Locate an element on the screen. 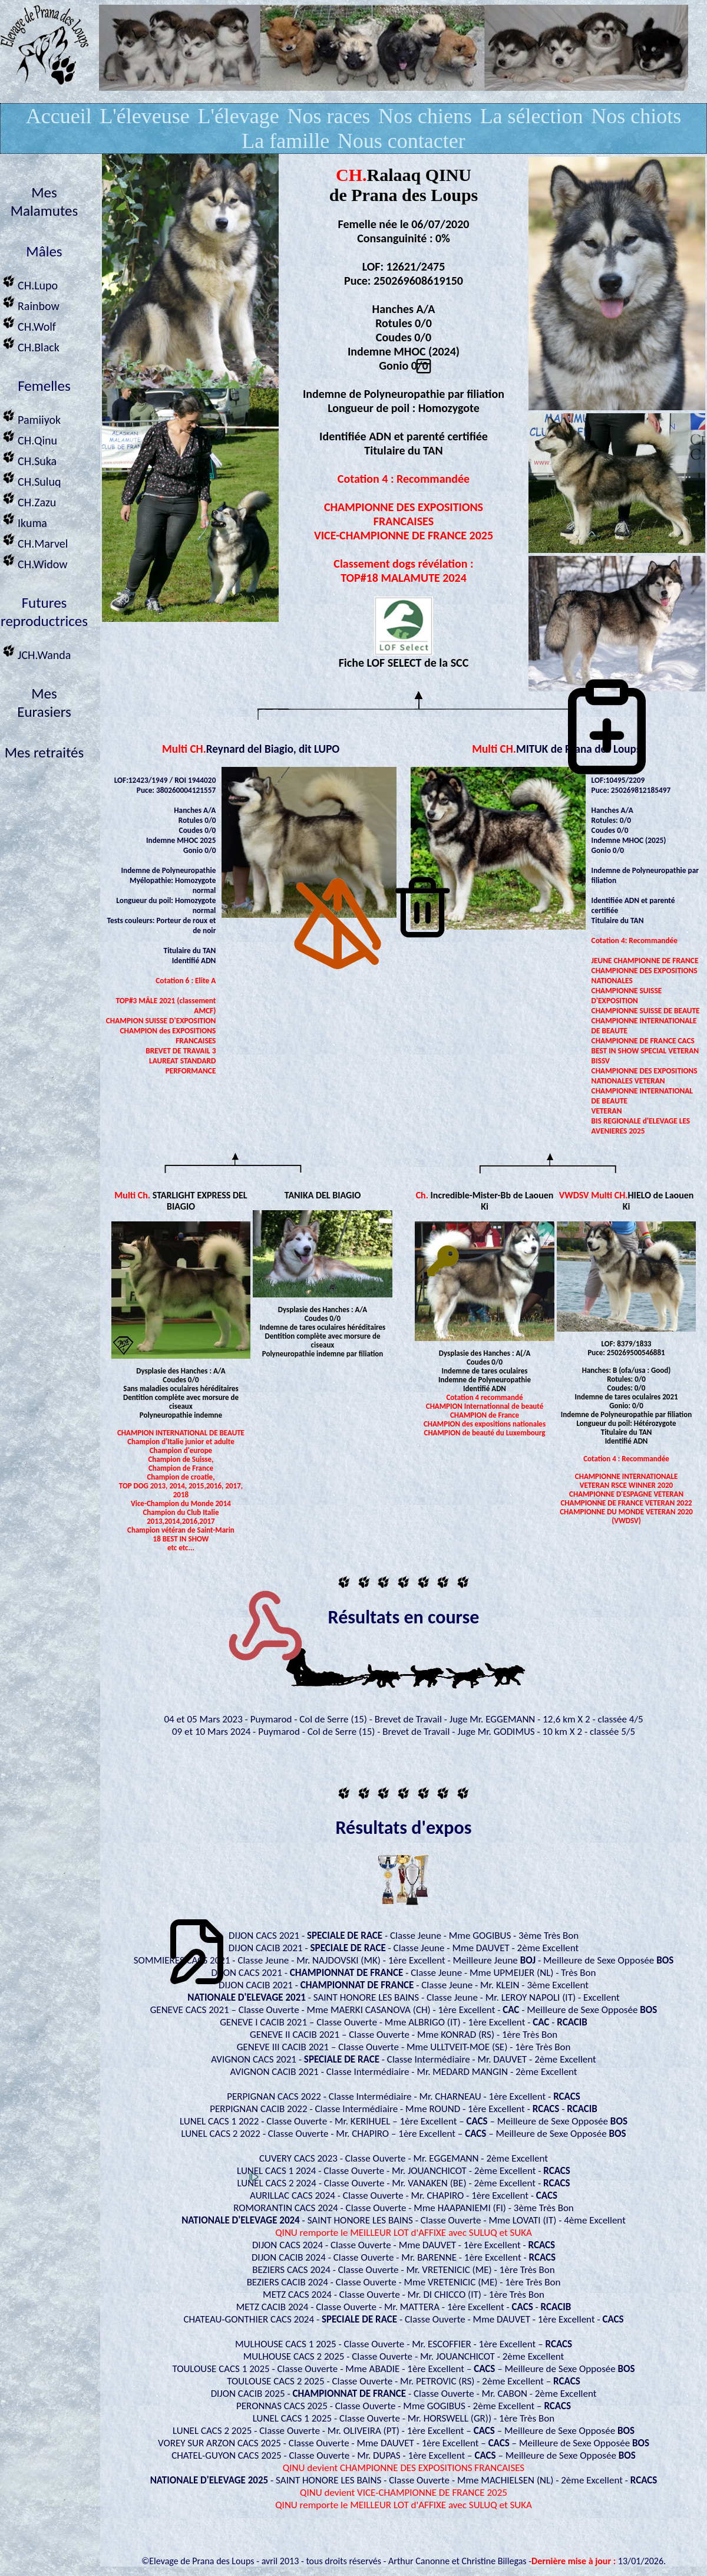 The width and height of the screenshot is (707, 2576). access security or password settings is located at coordinates (443, 1261).